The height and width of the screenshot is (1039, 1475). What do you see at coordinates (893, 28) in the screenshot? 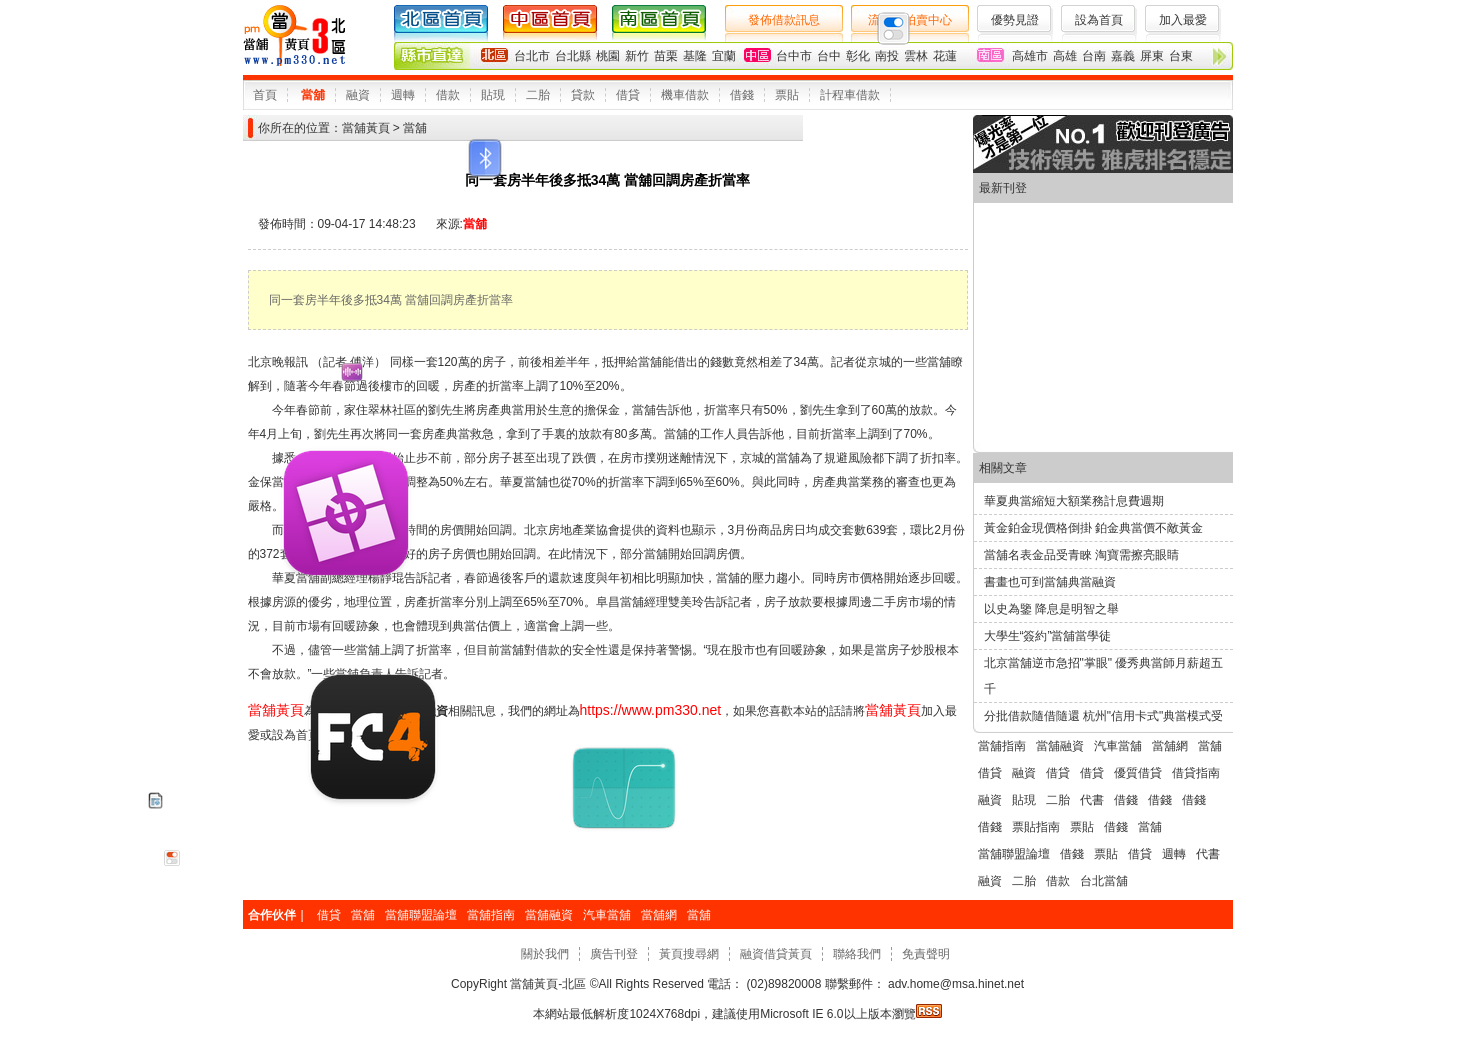
I see `open system settings or preferences` at bounding box center [893, 28].